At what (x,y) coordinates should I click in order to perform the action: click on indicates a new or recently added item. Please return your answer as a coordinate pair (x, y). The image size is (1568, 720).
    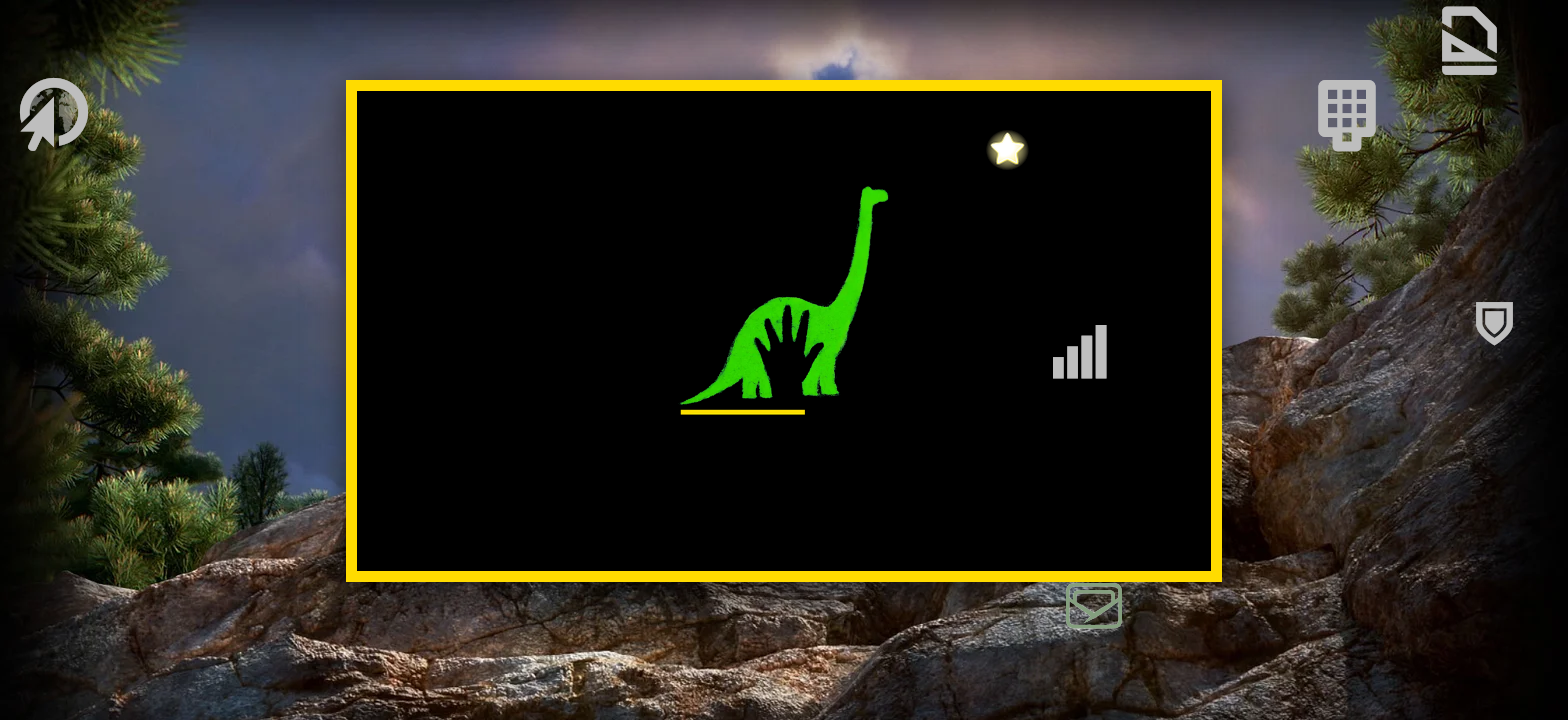
    Looking at the image, I should click on (1006, 150).